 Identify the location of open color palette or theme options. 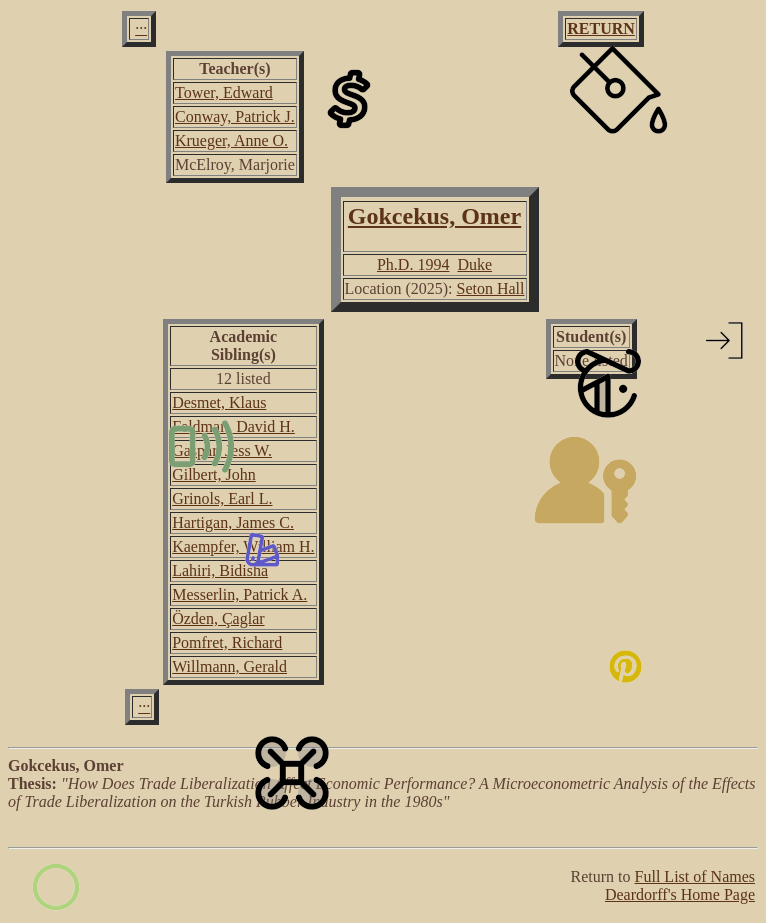
(261, 551).